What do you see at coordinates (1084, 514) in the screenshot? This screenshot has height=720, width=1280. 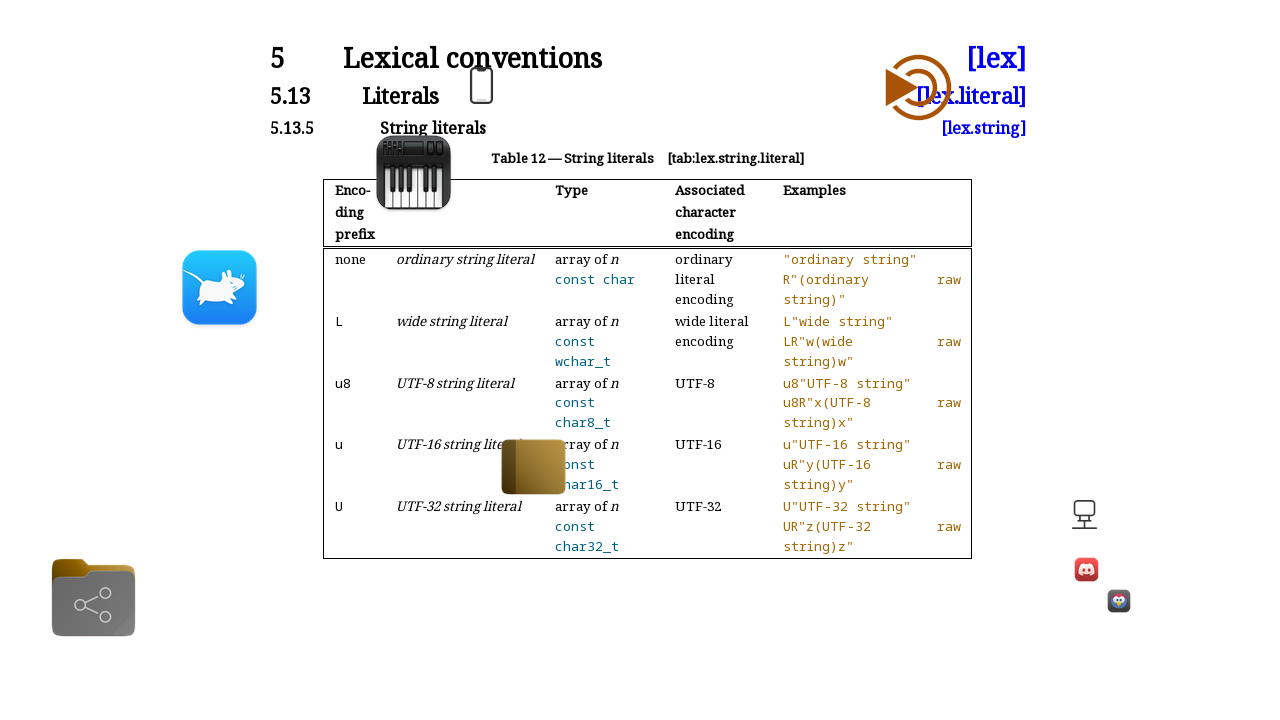 I see `access network settings` at bounding box center [1084, 514].